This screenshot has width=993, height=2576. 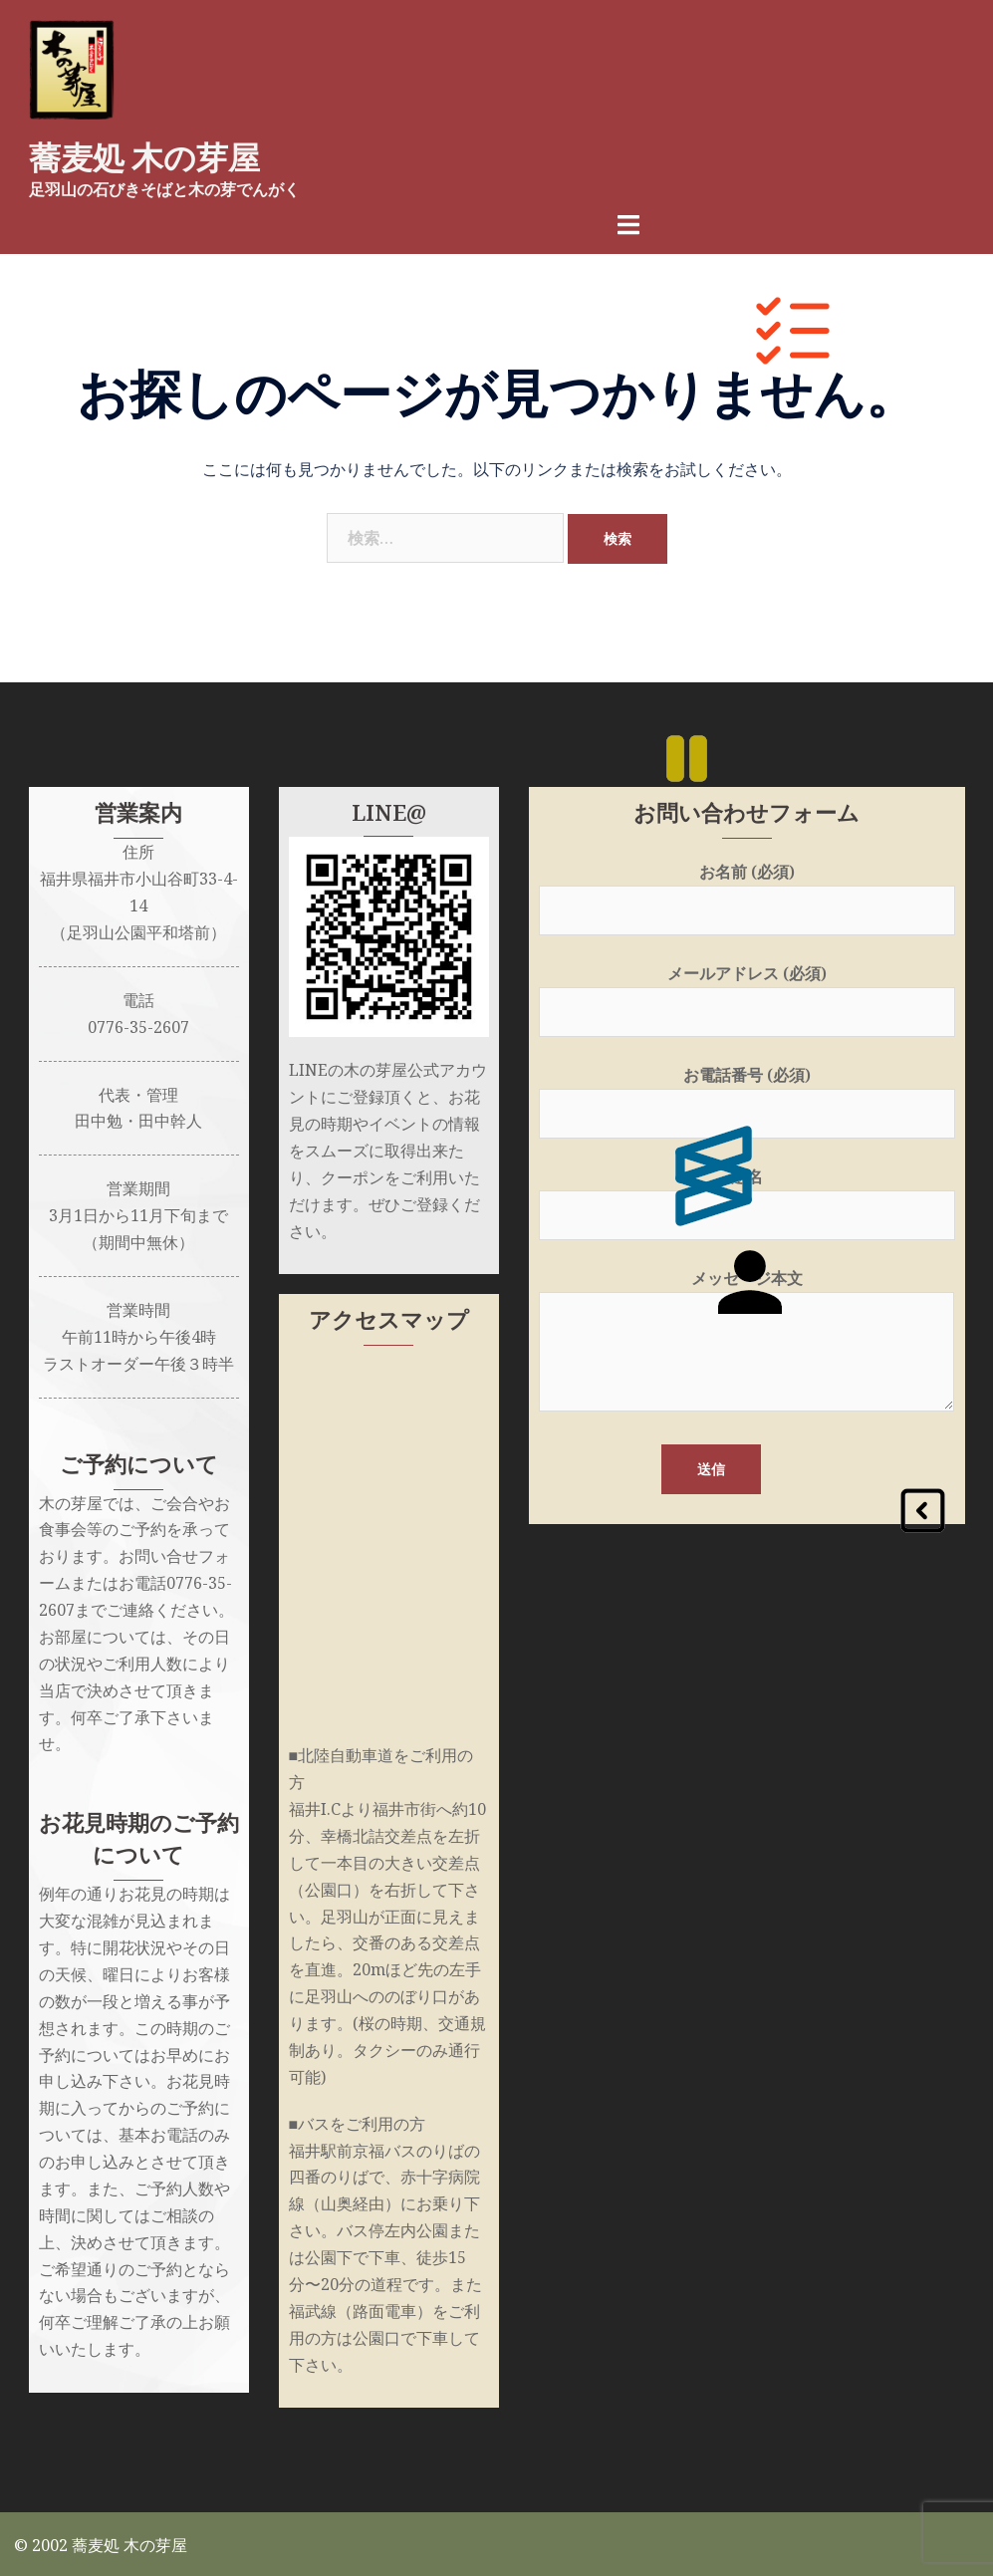 I want to click on view your profile, so click(x=750, y=1282).